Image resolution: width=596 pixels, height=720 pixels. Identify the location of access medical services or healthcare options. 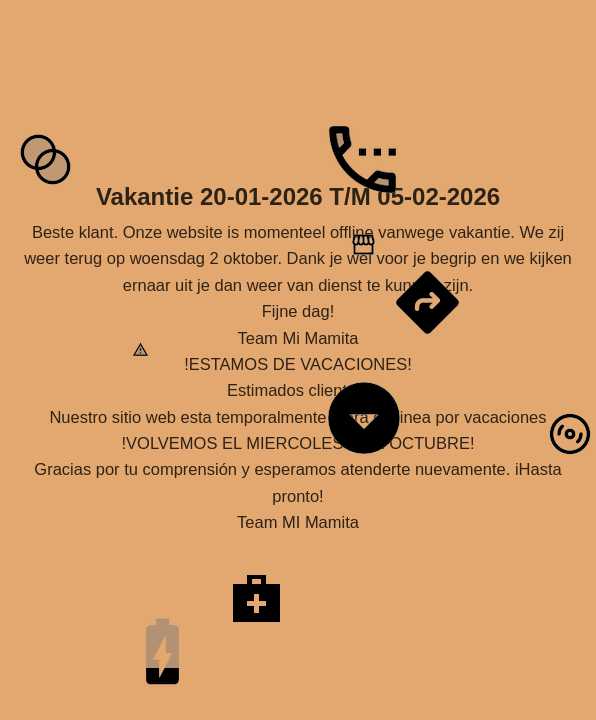
(256, 598).